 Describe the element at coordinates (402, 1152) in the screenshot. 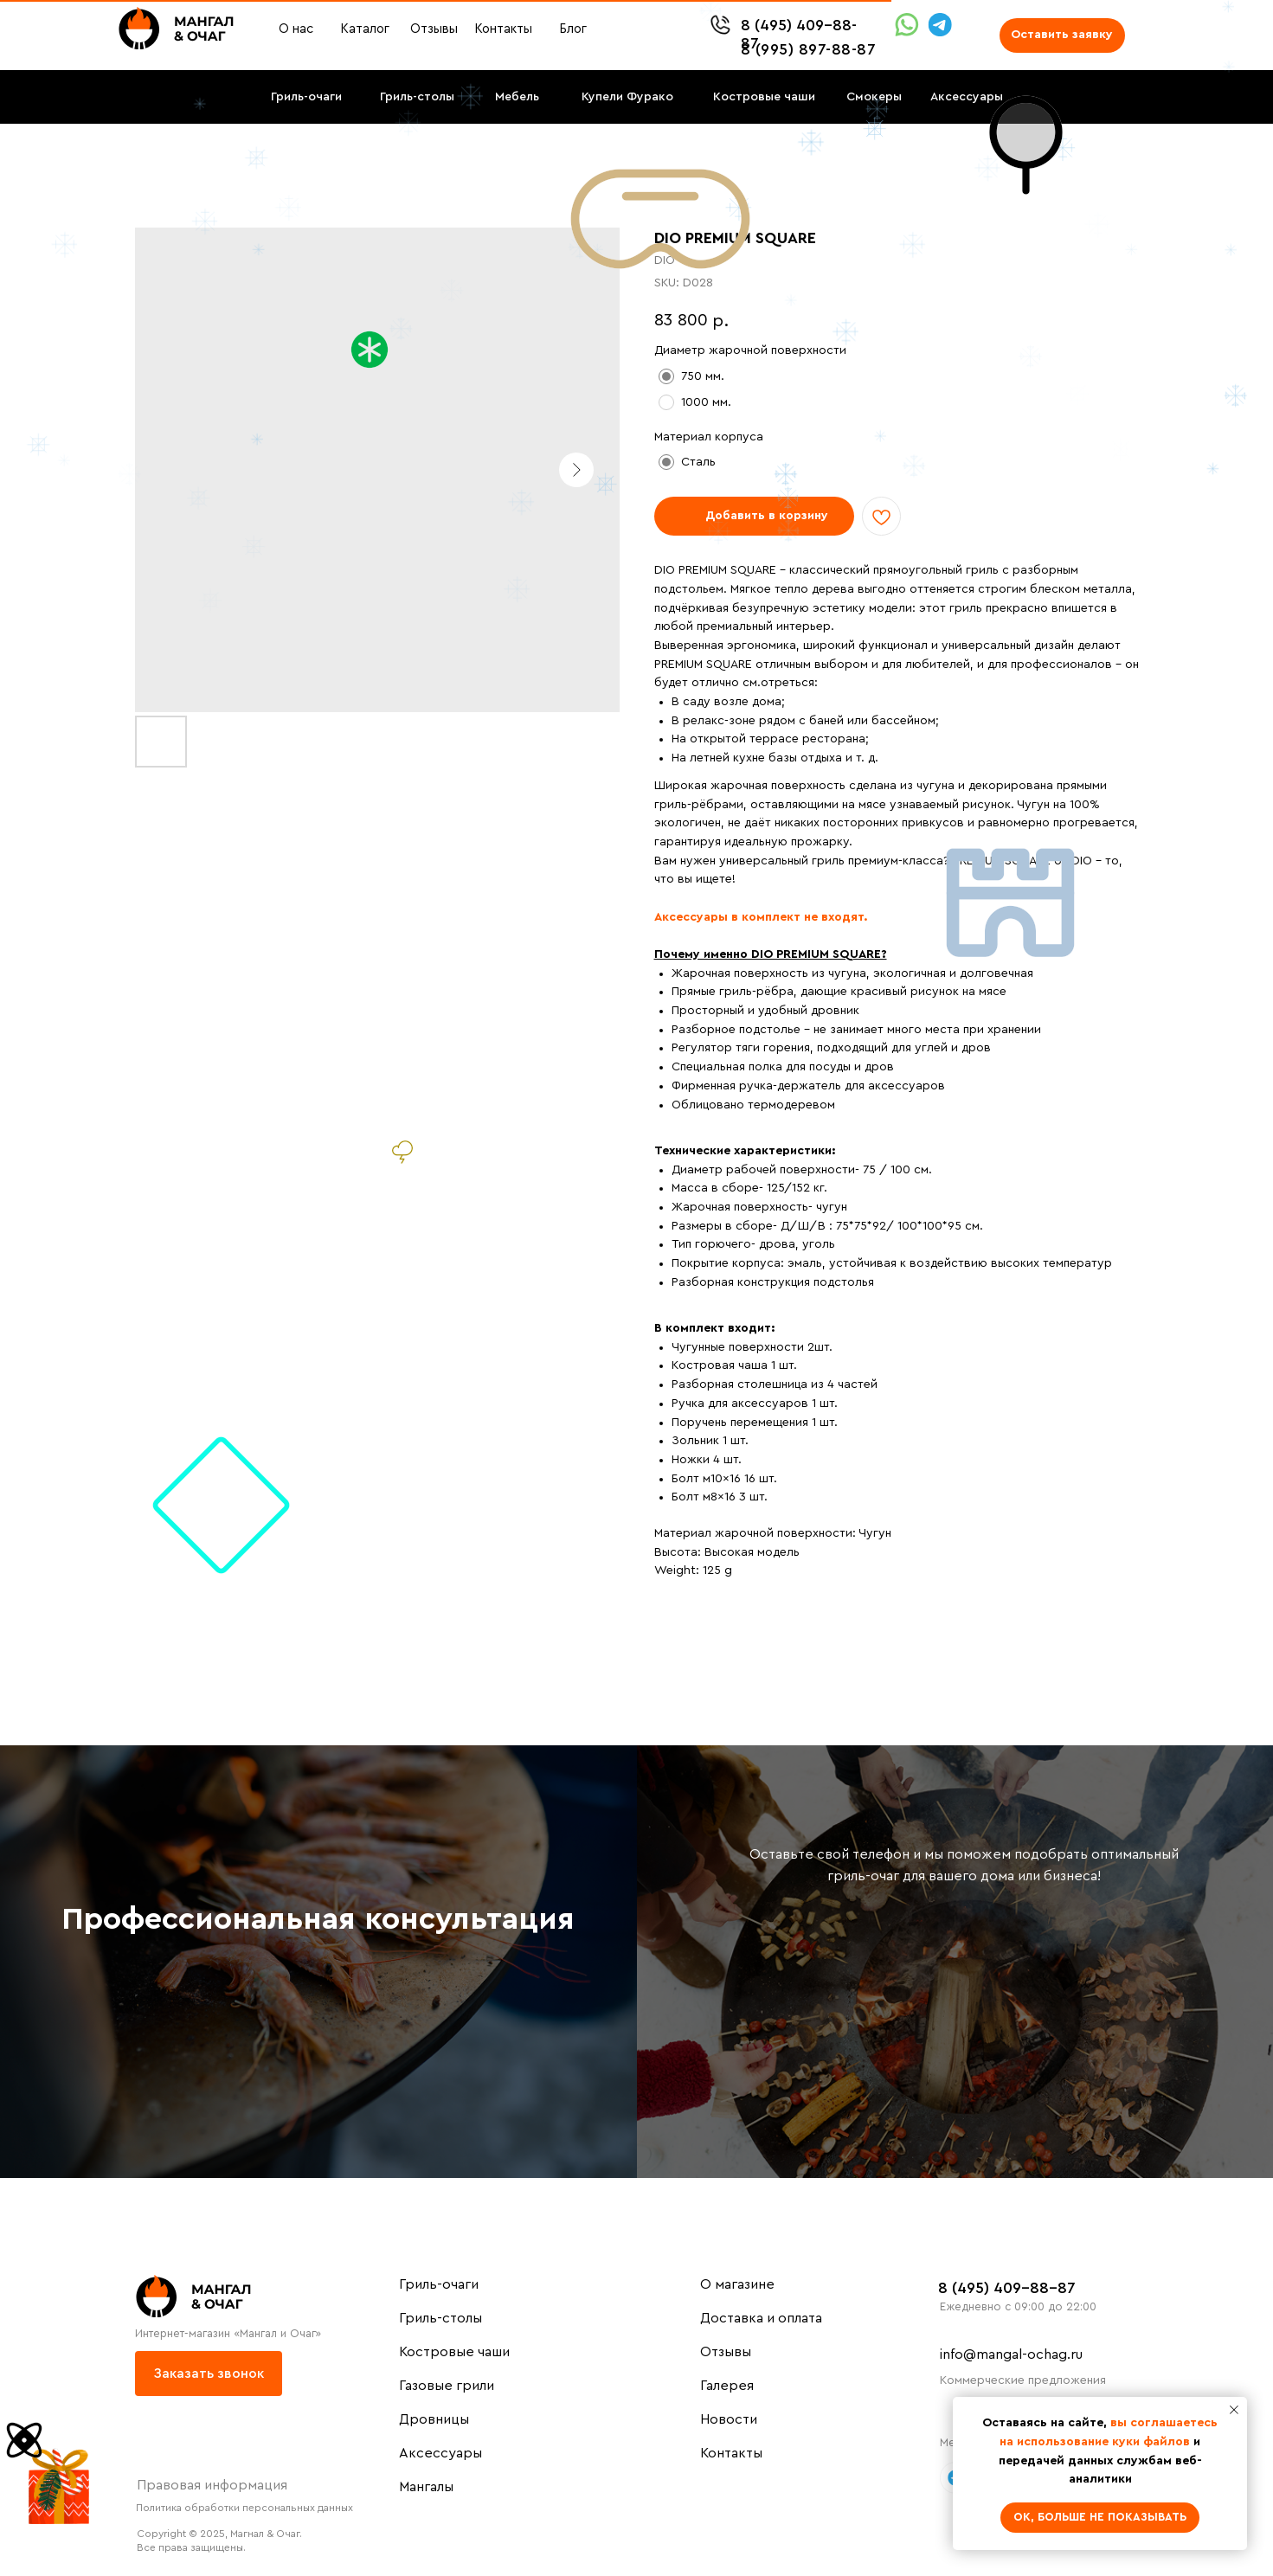

I see `indicates thunderstorm or severe weather conditions` at that location.